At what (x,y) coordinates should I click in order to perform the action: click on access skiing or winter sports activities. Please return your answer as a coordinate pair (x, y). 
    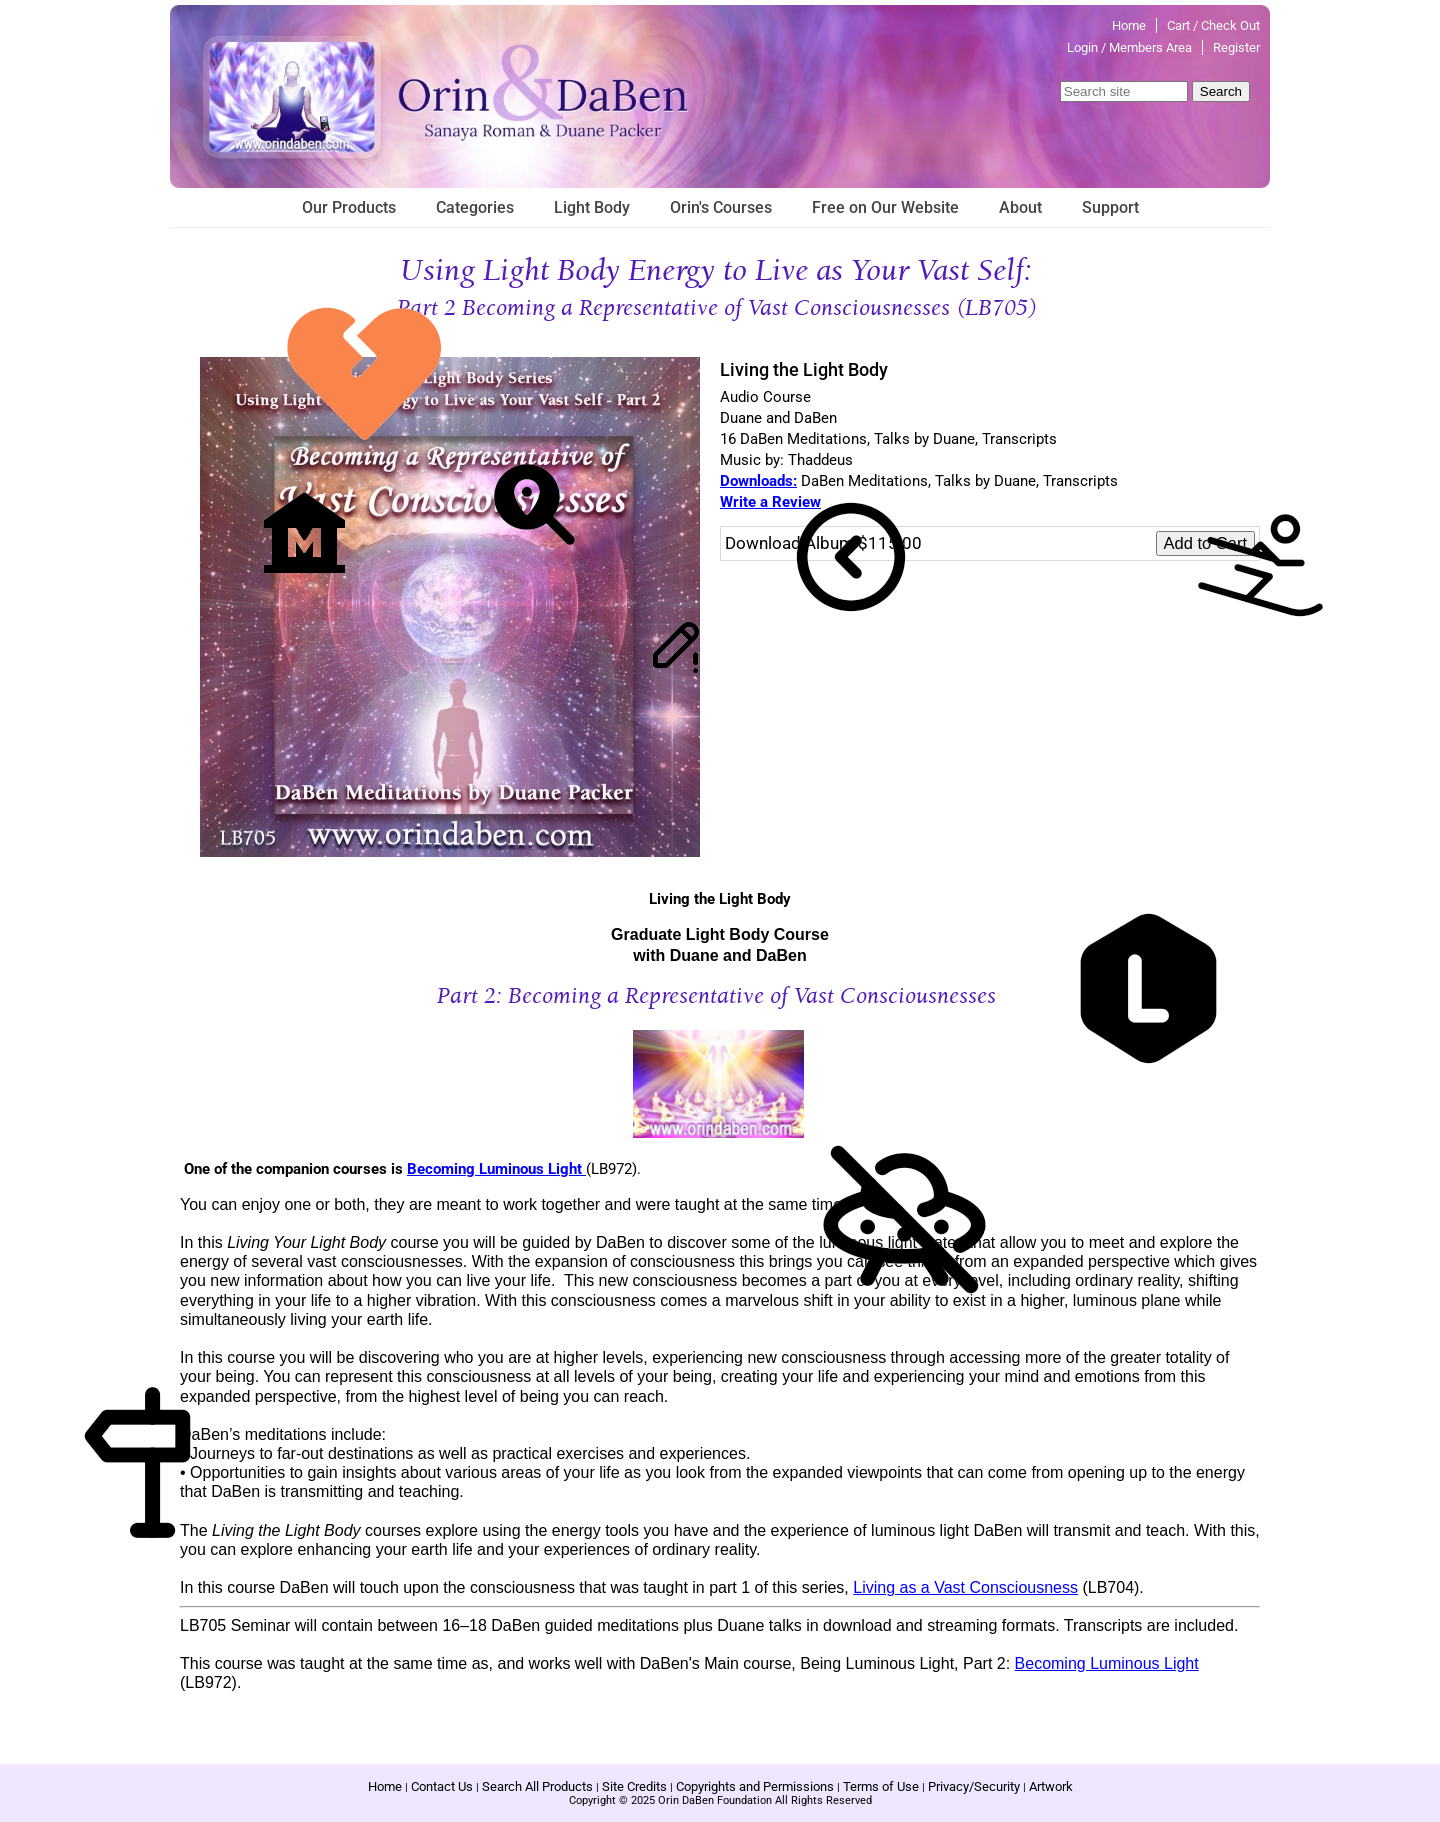
    Looking at the image, I should click on (1260, 567).